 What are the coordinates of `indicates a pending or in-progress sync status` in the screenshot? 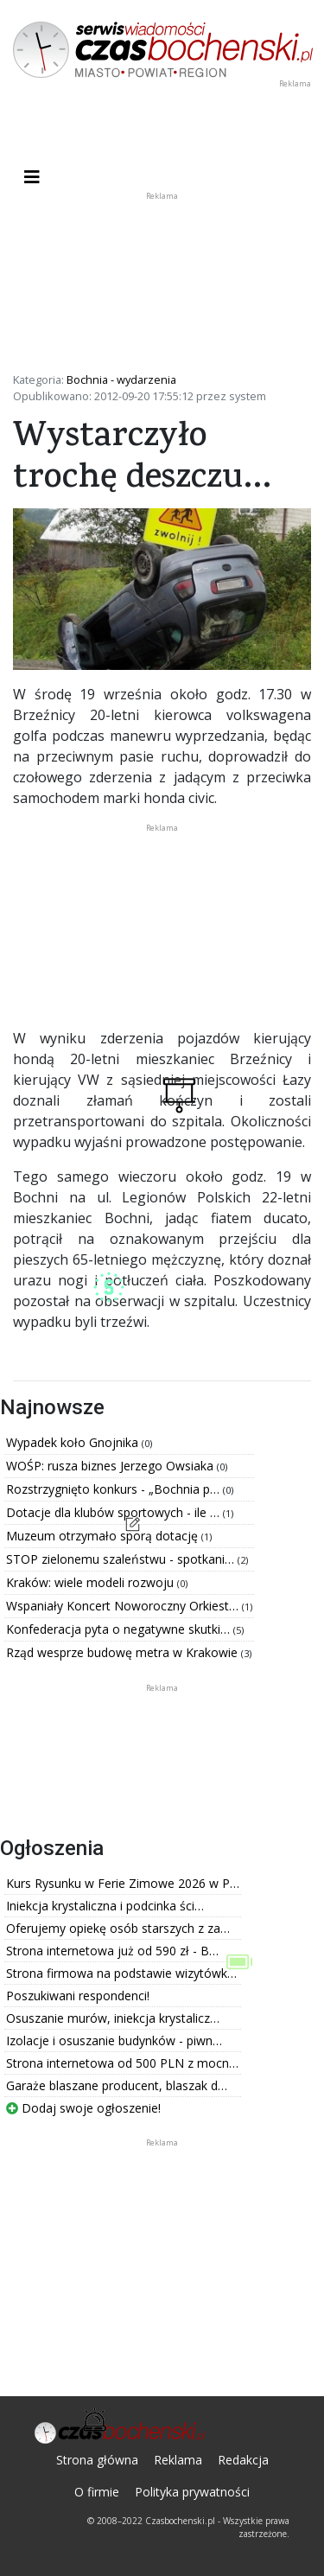 It's located at (109, 1287).